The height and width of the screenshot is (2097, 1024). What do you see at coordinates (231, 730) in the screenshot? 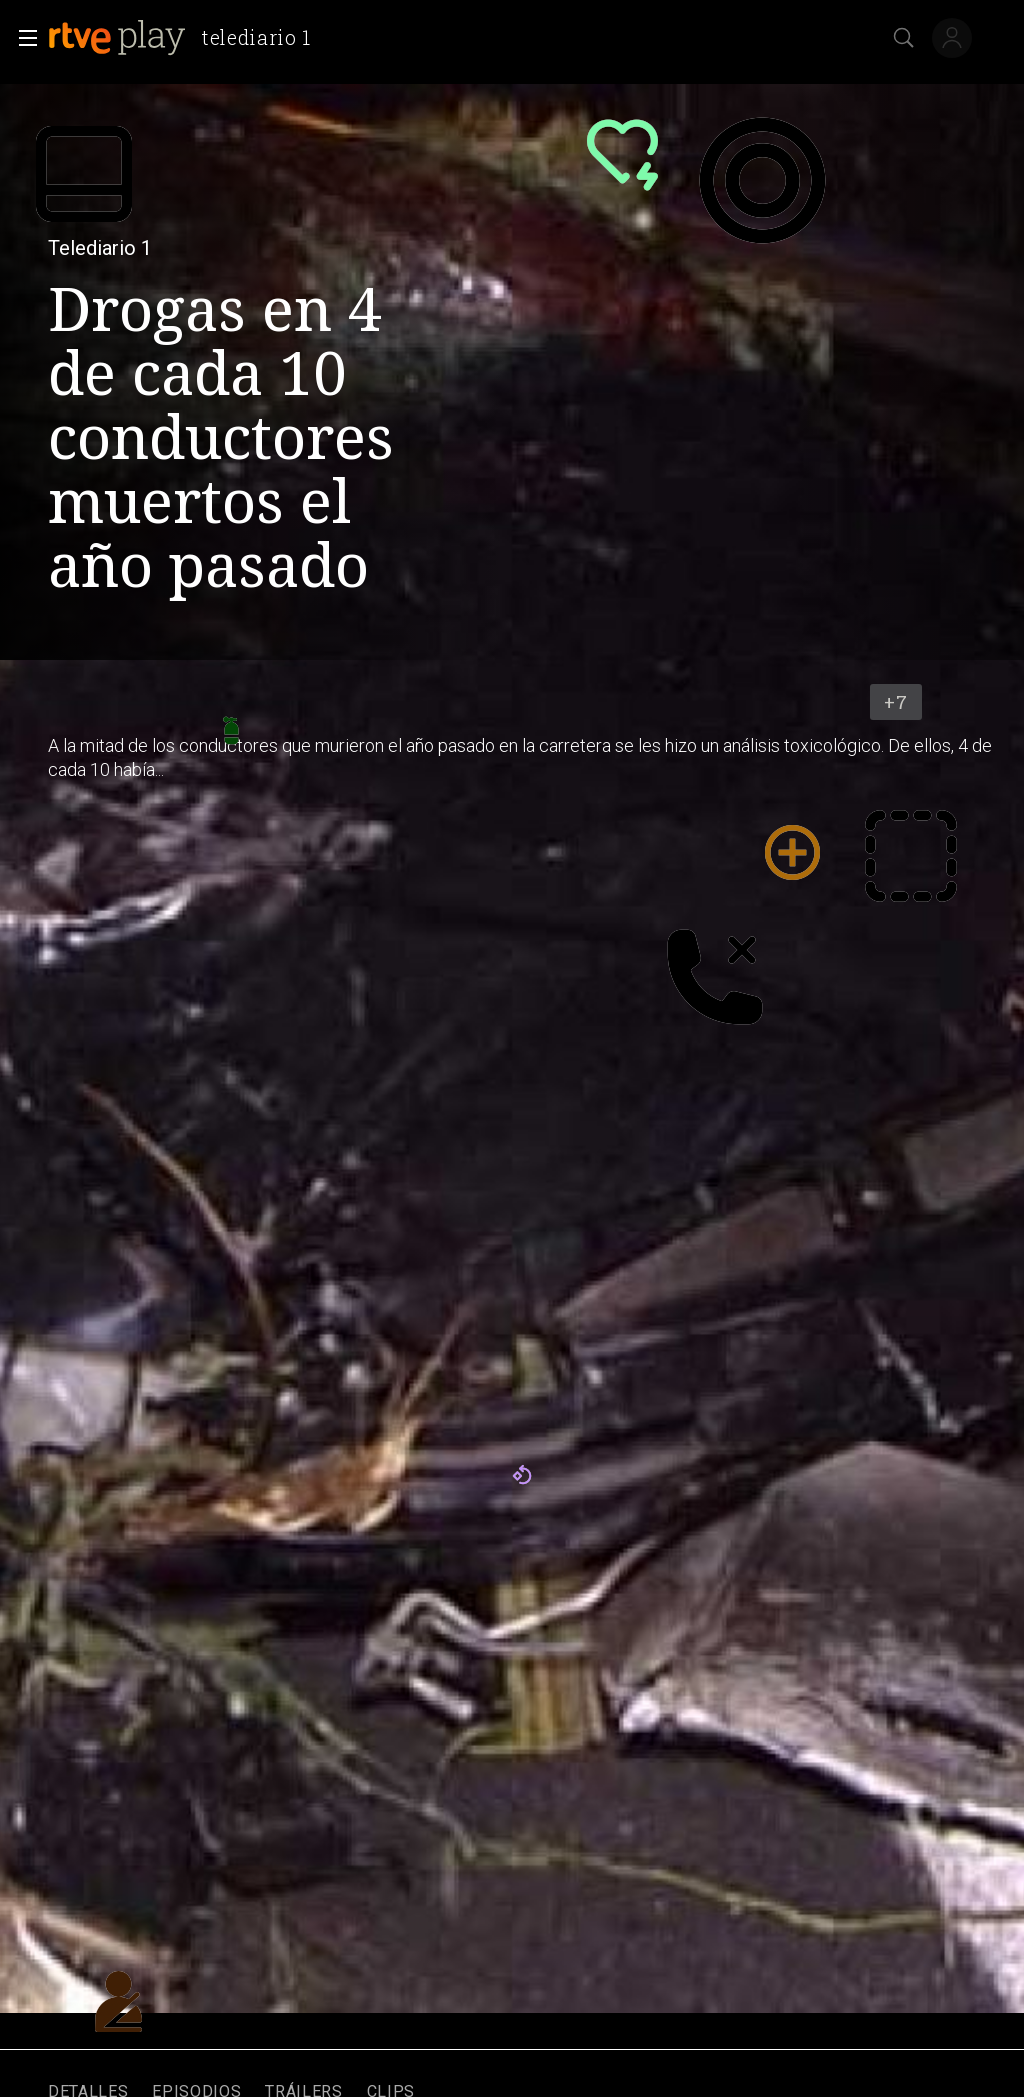
I see `access scuba diving equipment or gear` at bounding box center [231, 730].